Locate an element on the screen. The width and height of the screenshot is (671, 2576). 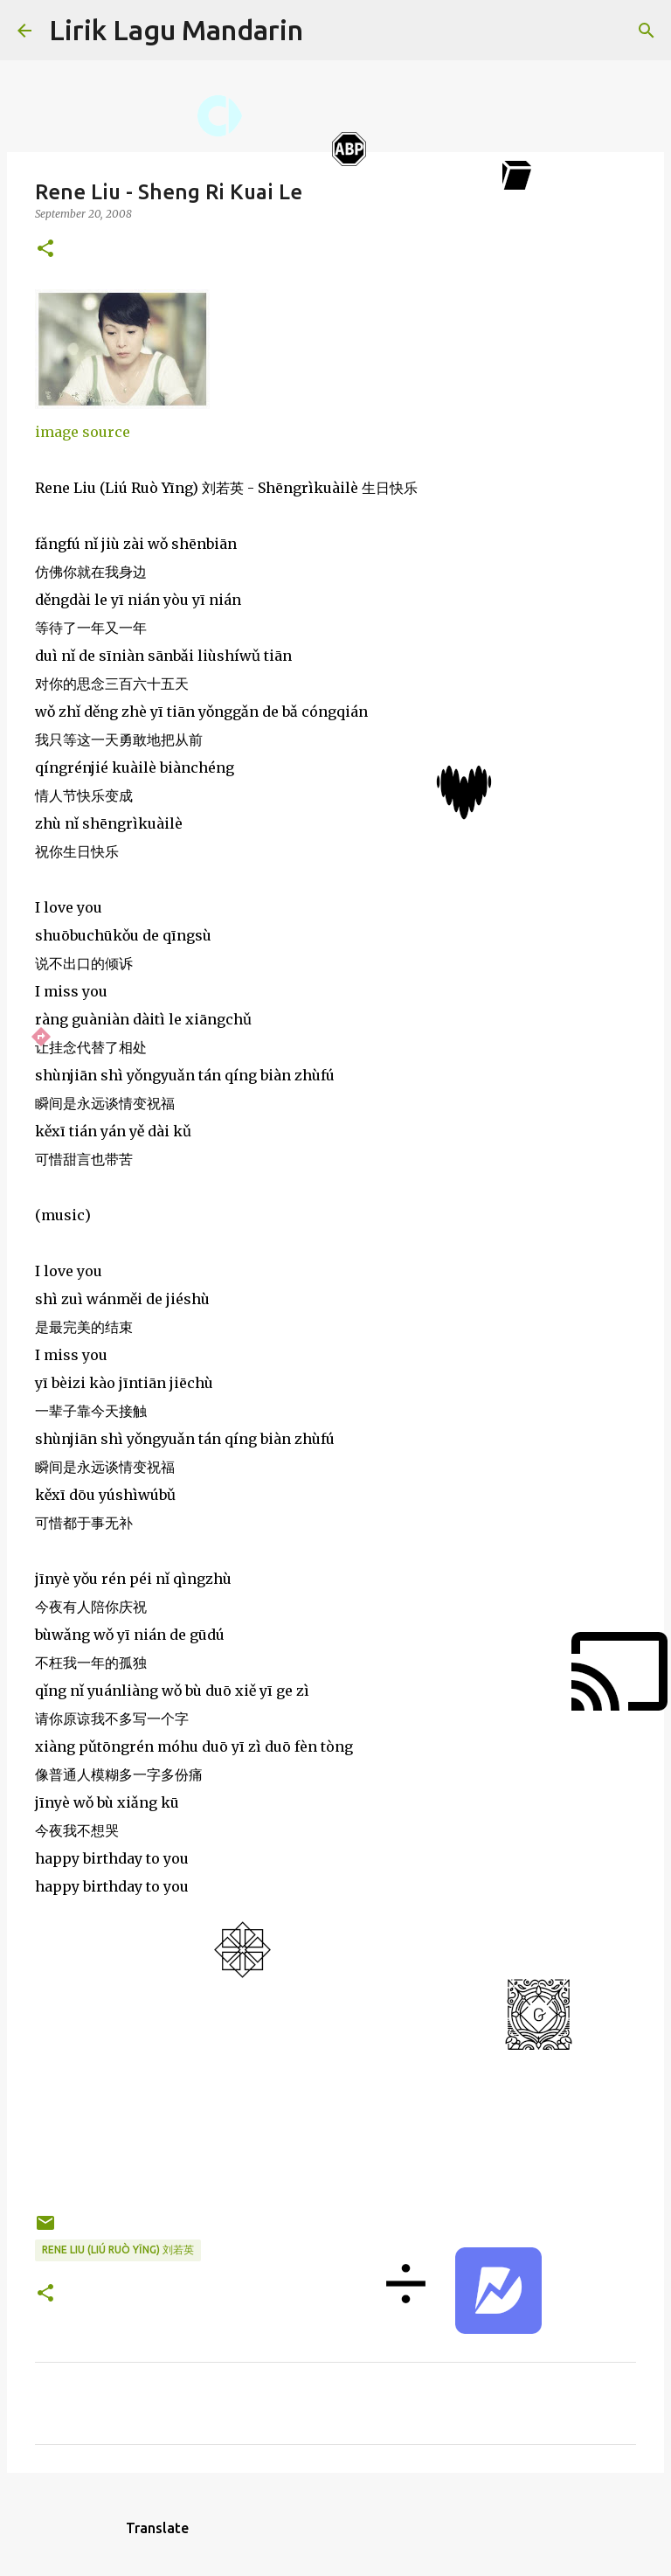
get directions to this location is located at coordinates (41, 1037).